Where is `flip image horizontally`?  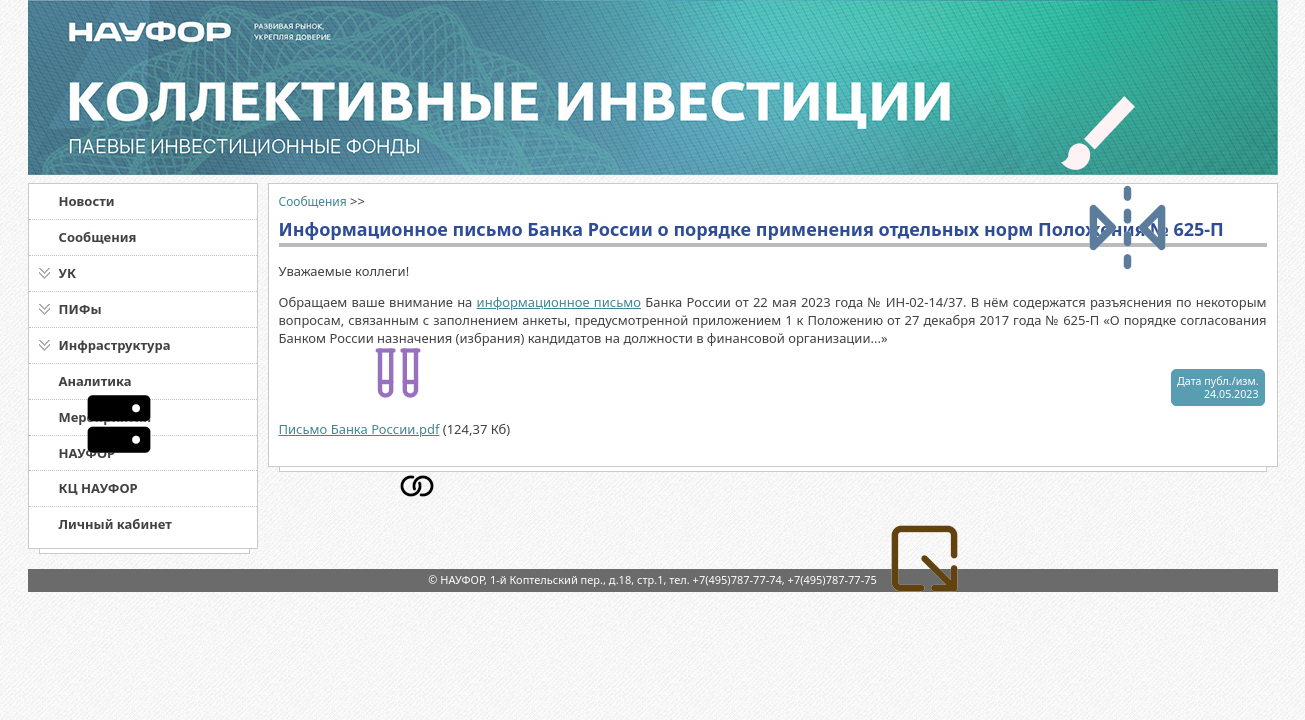 flip image horizontally is located at coordinates (1127, 227).